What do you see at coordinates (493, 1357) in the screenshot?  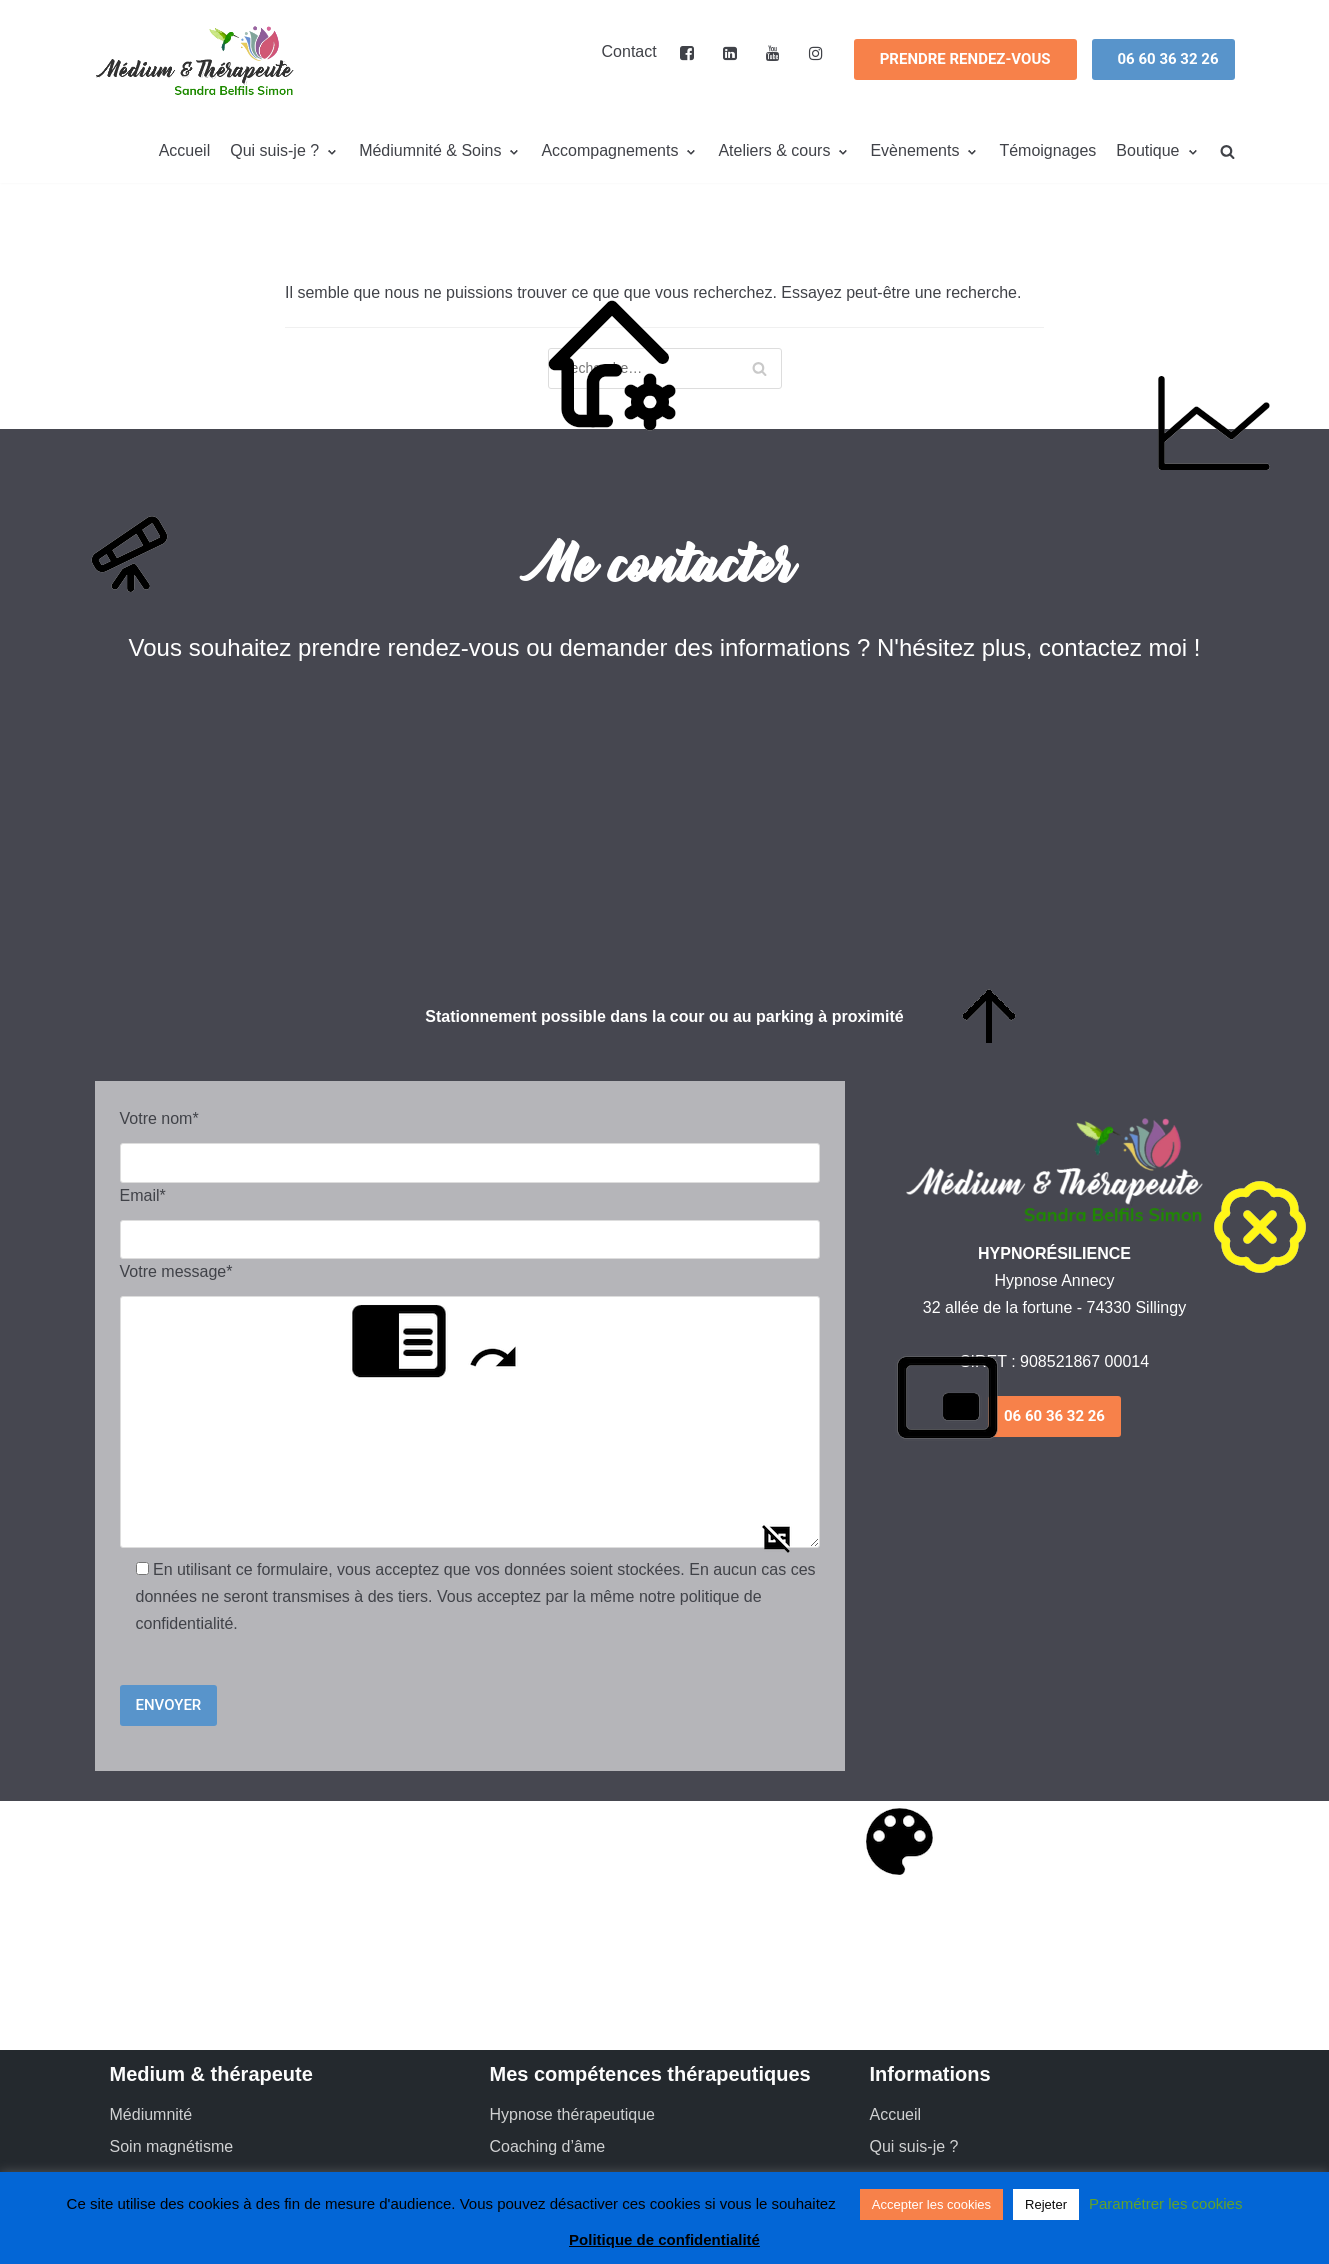 I see `redo the last undone action` at bounding box center [493, 1357].